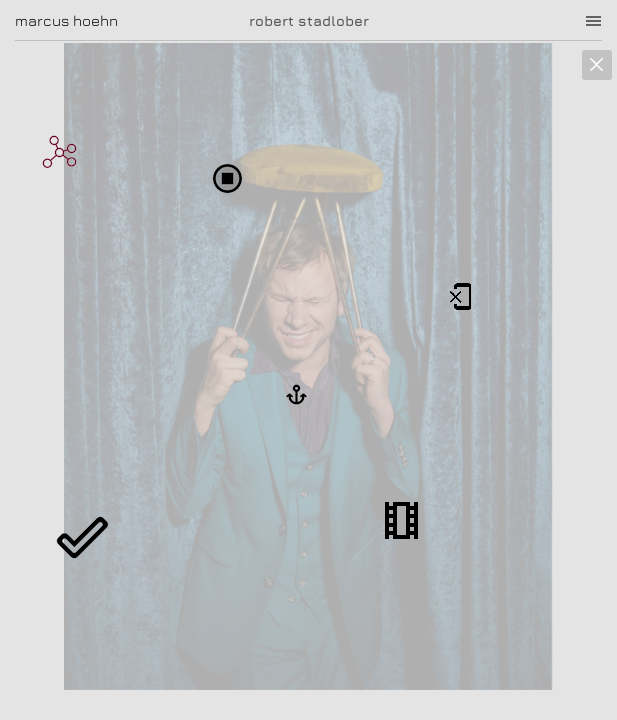 The width and height of the screenshot is (617, 720). Describe the element at coordinates (82, 537) in the screenshot. I see `task completed successfully` at that location.